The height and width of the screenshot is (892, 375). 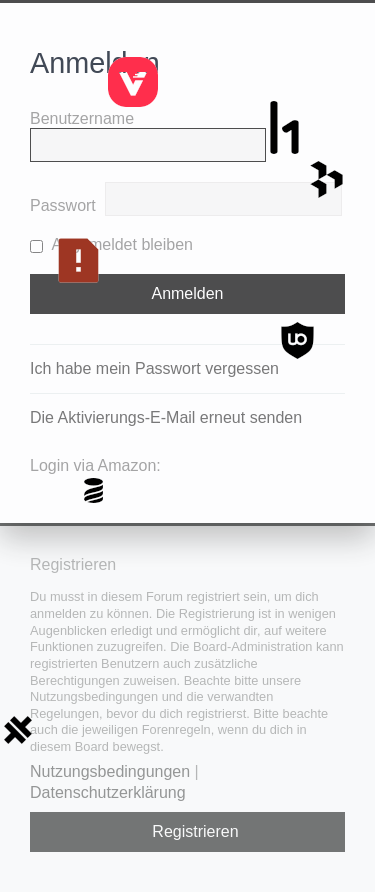 I want to click on capacitor framework logo, so click(x=18, y=730).